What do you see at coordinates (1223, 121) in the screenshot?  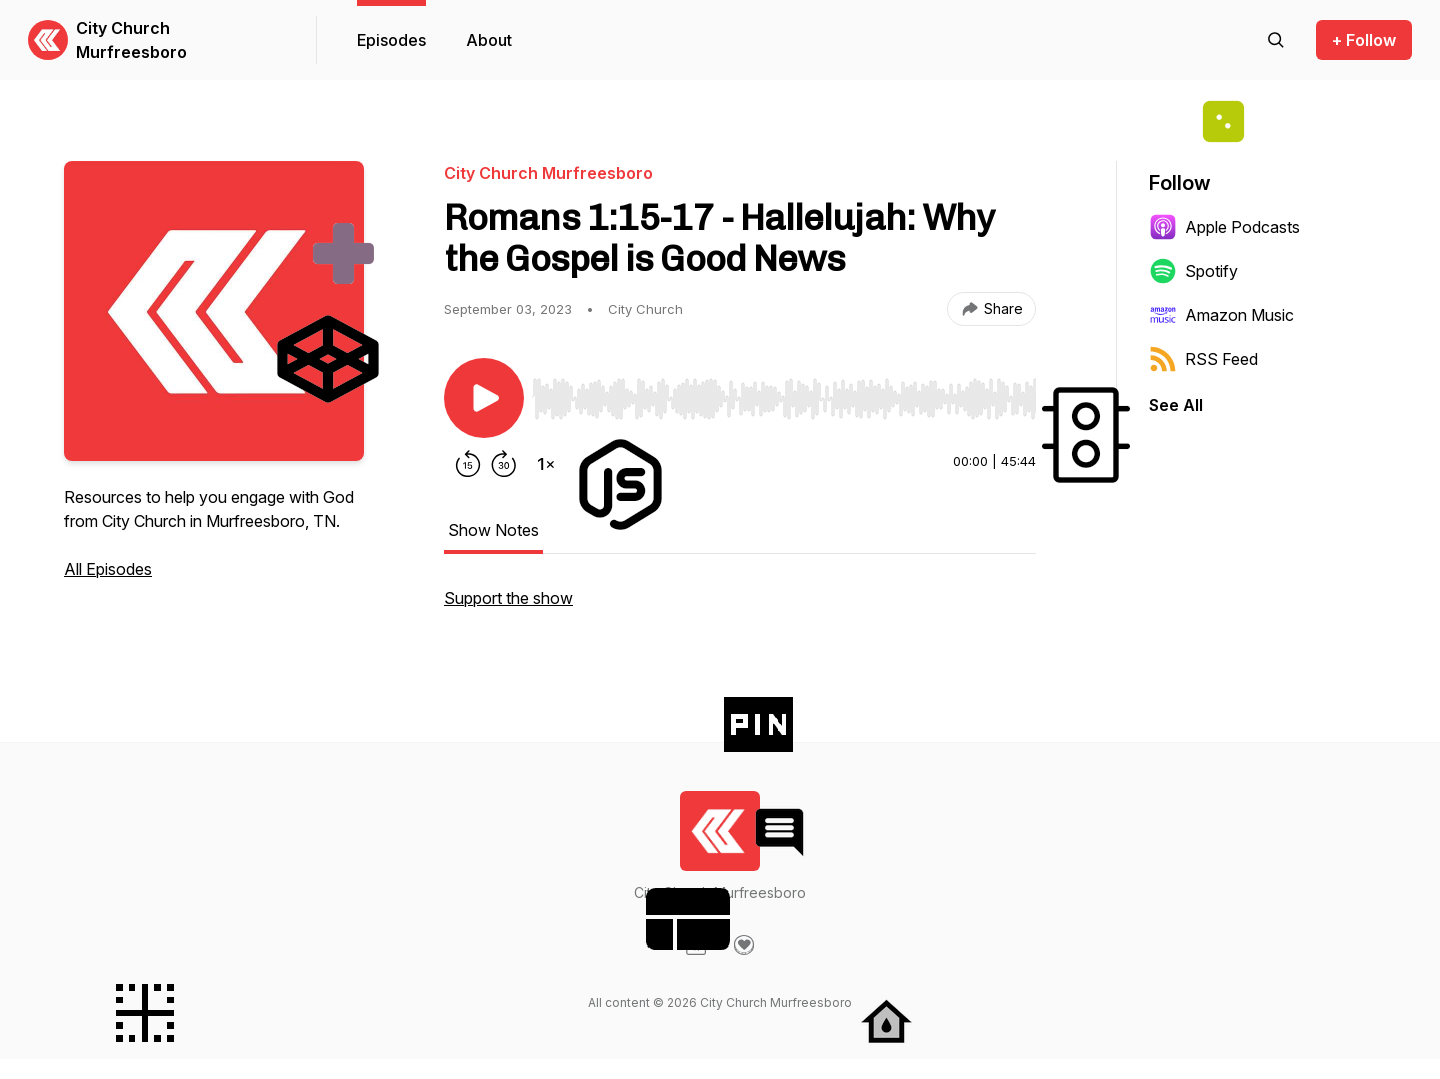 I see `roll dice or randomize selection` at bounding box center [1223, 121].